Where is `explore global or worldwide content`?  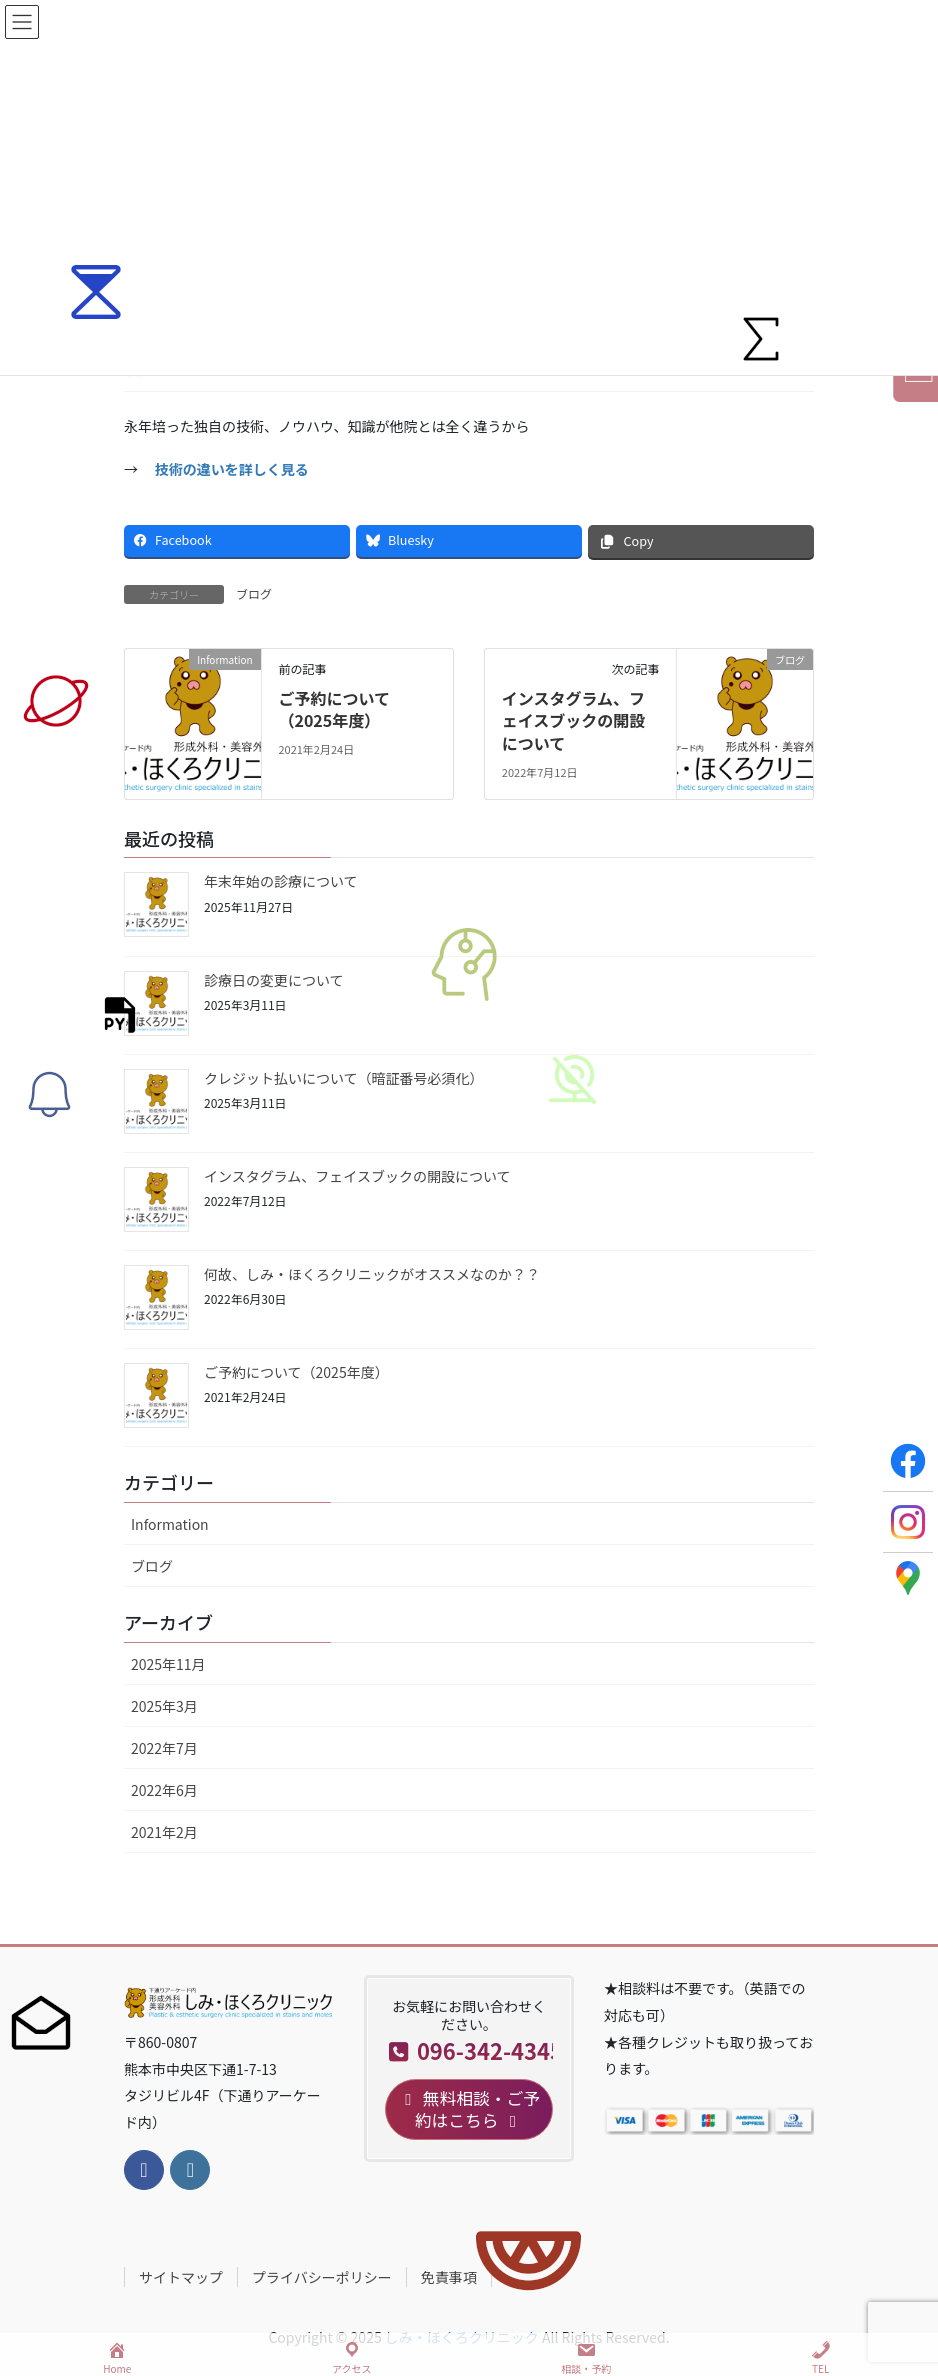
explore global or worldwide content is located at coordinates (56, 701).